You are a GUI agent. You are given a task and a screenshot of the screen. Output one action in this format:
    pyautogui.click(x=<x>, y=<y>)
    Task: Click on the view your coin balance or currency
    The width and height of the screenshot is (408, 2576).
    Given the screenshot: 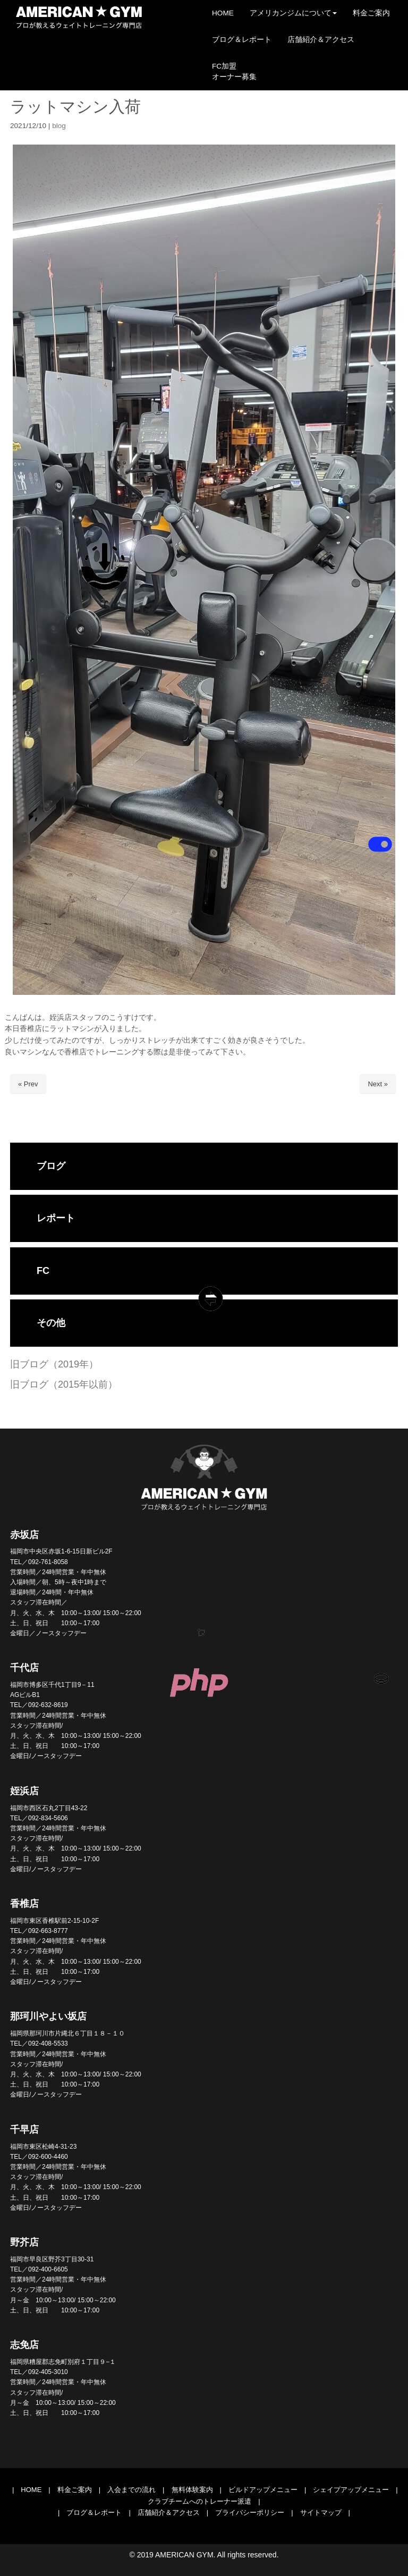 What is the action you would take?
    pyautogui.click(x=381, y=1678)
    